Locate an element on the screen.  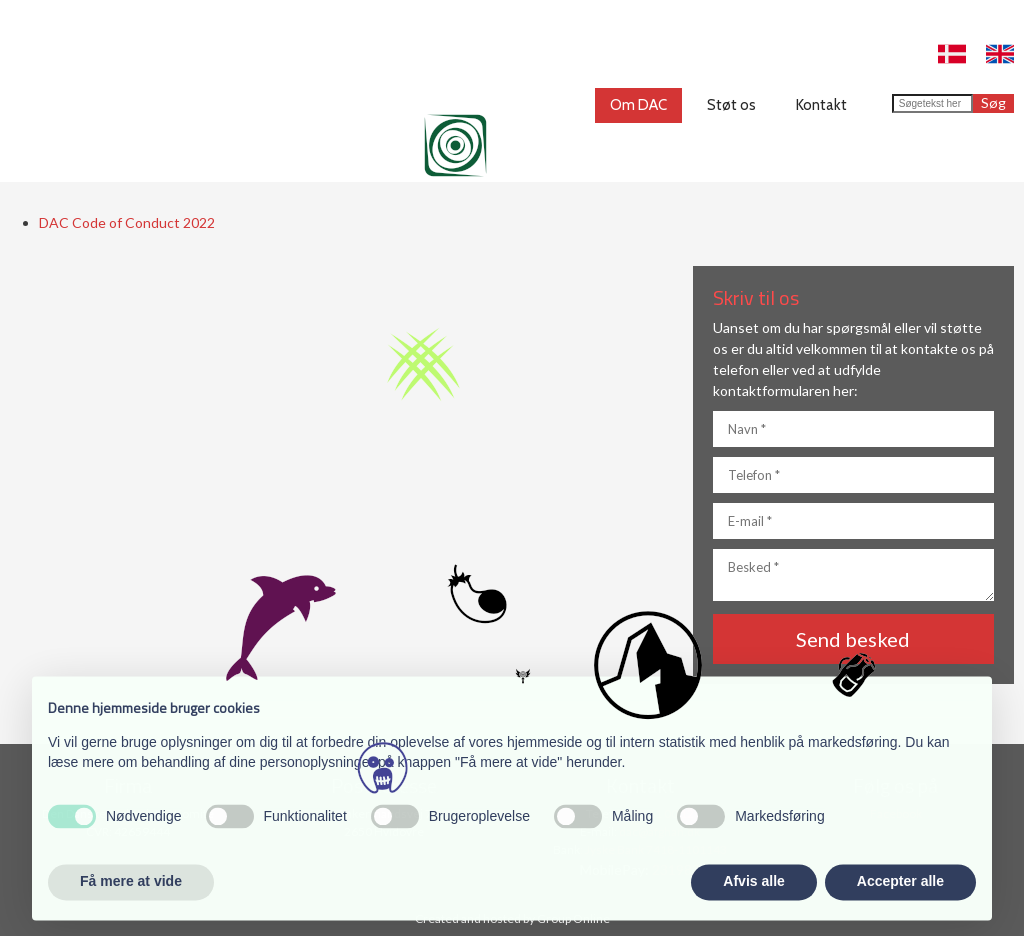
attack or slash action in a game is located at coordinates (423, 364).